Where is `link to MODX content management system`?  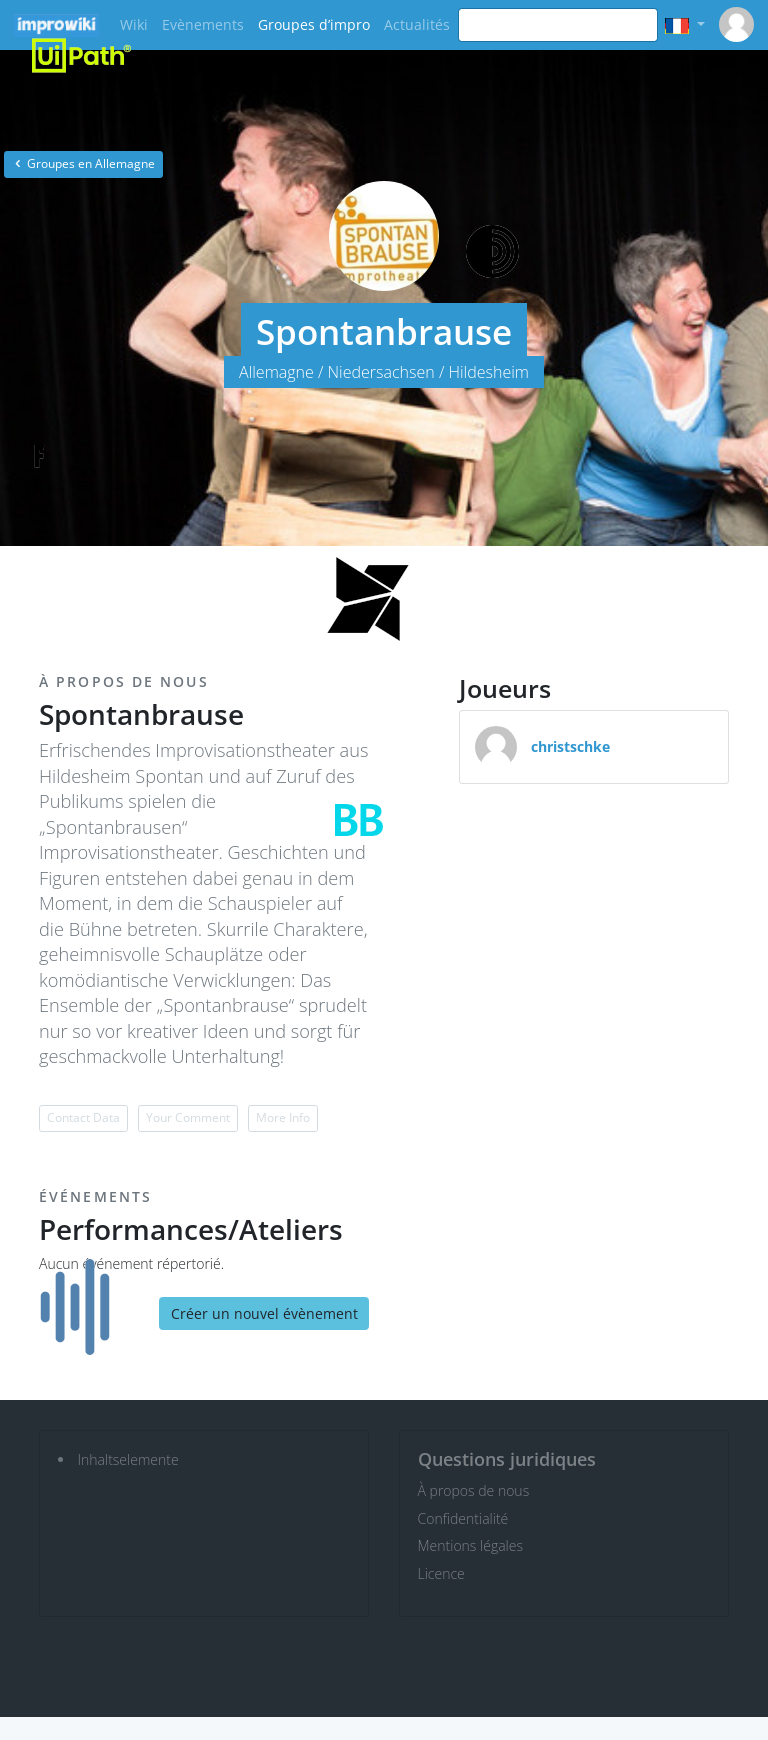 link to MODX content management system is located at coordinates (368, 599).